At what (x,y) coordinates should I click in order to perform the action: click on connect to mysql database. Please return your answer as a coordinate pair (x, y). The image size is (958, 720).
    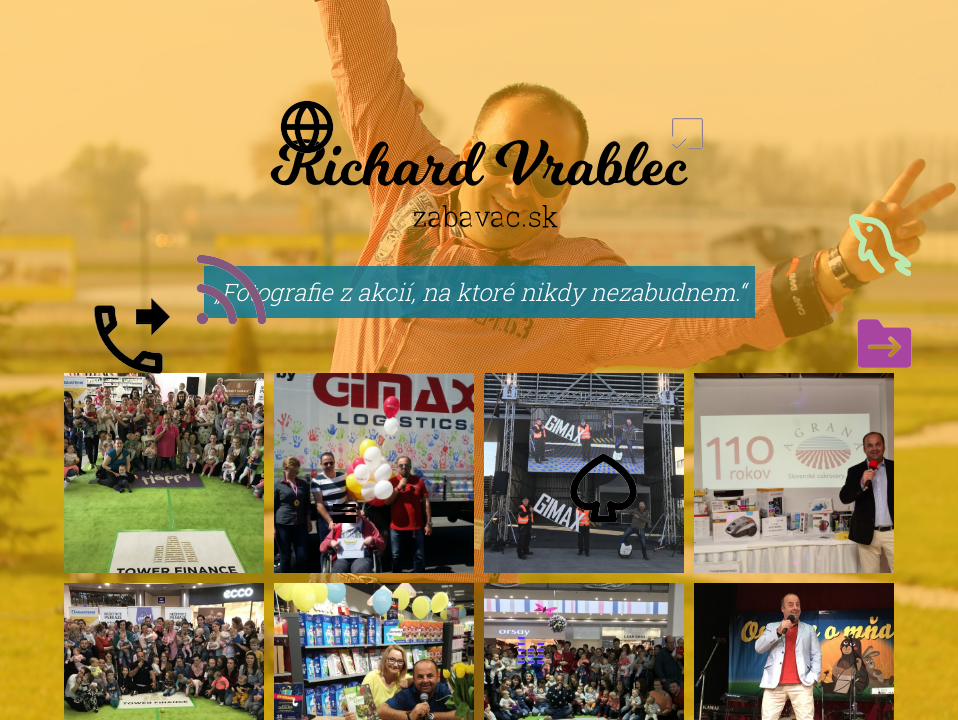
    Looking at the image, I should click on (878, 243).